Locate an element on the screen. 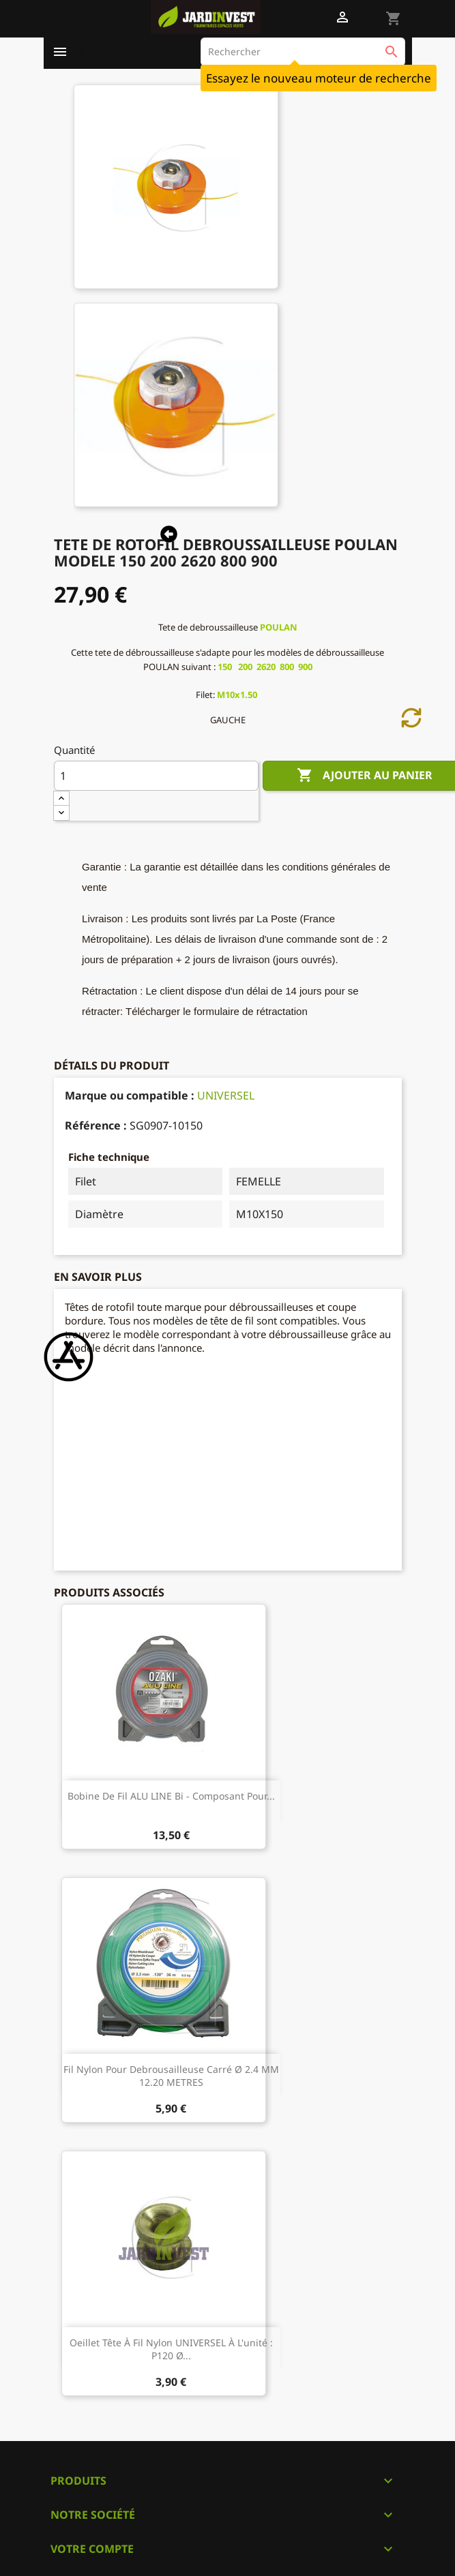  open the Apple App Store is located at coordinates (68, 1357).